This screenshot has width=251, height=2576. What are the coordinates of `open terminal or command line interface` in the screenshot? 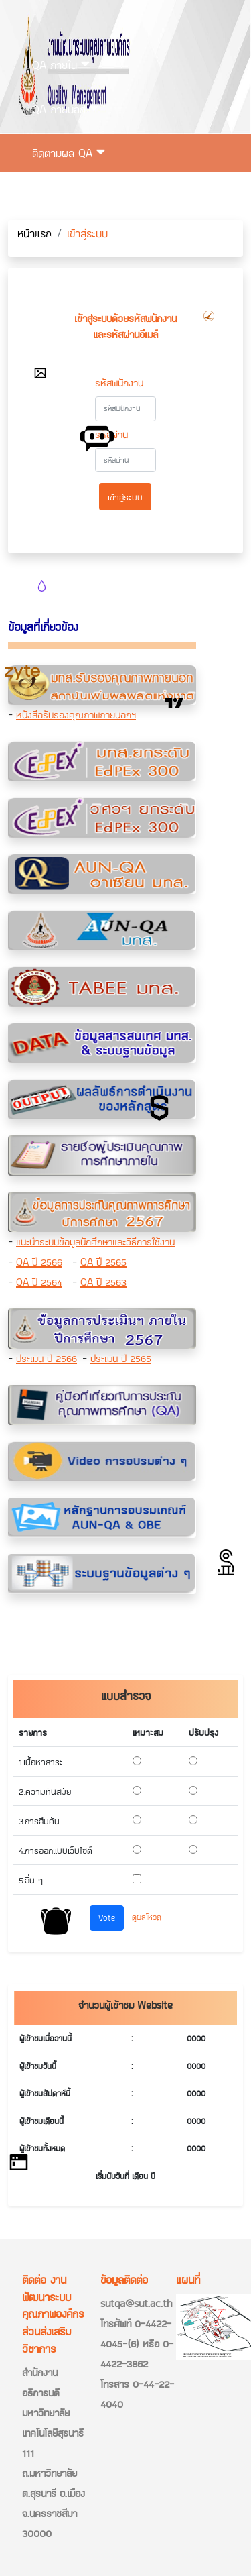 It's located at (19, 2162).